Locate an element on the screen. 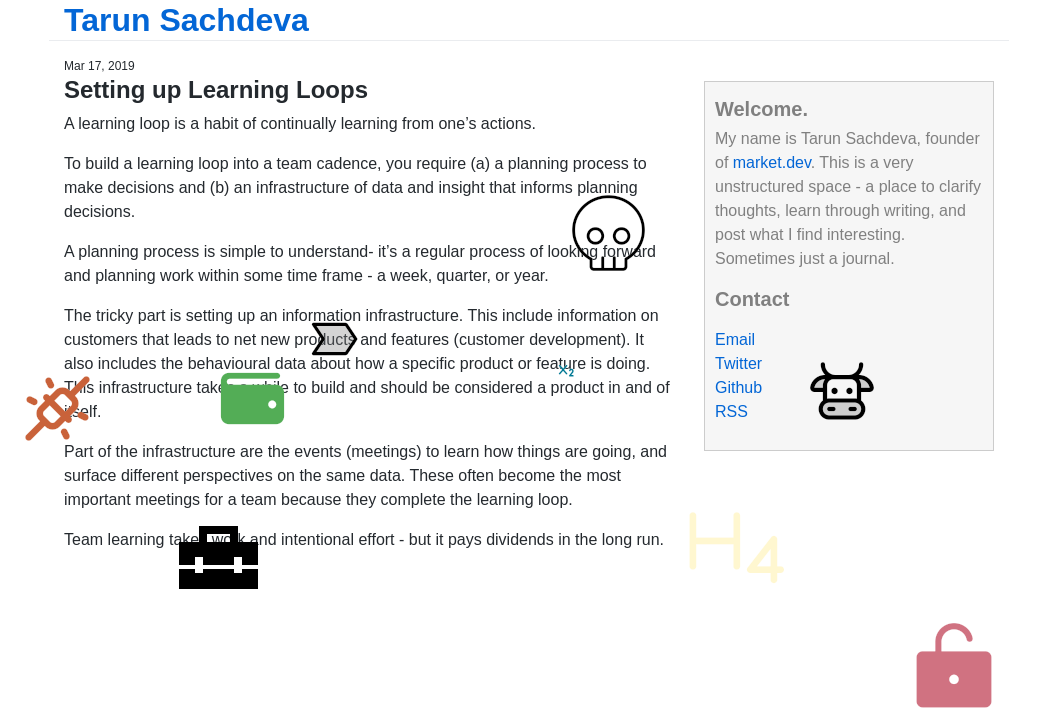  browse farm or agricultural content is located at coordinates (842, 392).